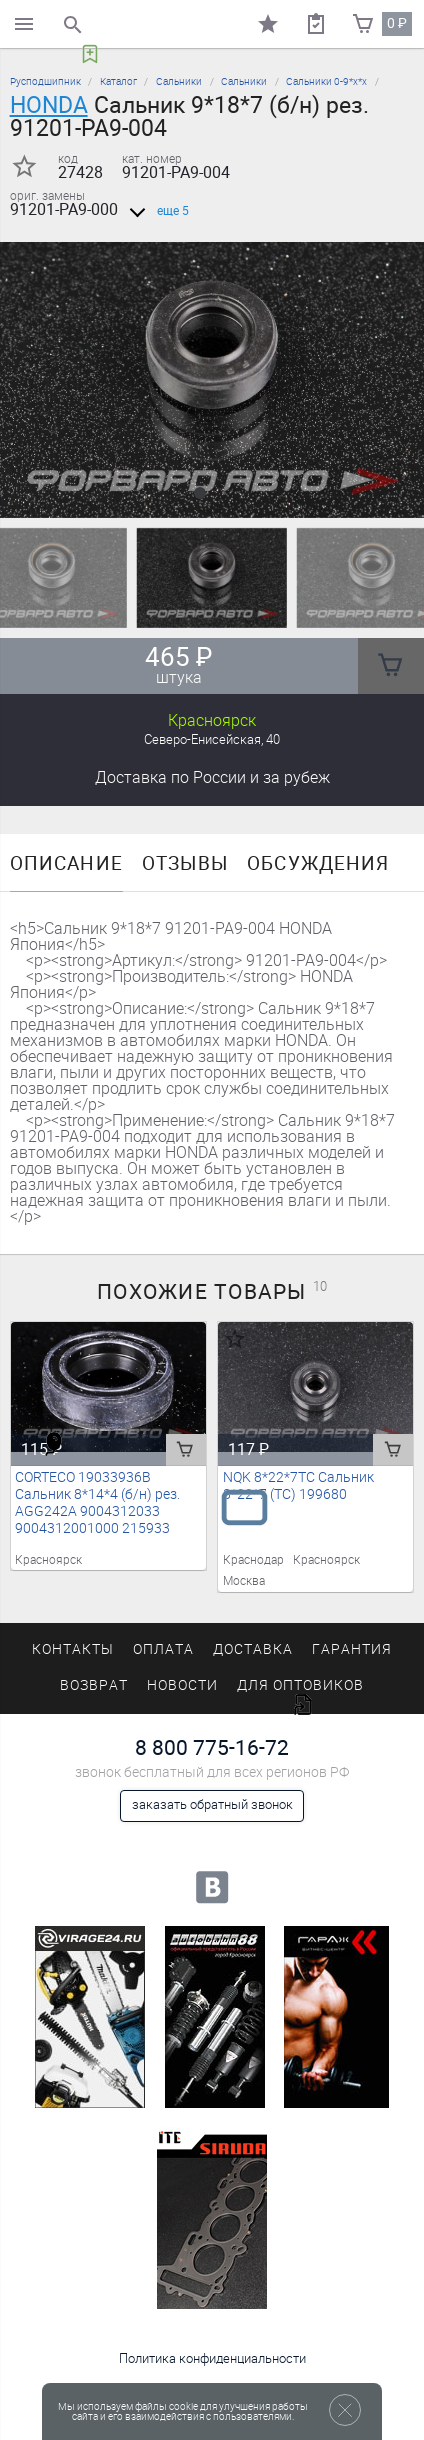 The width and height of the screenshot is (424, 2440). Describe the element at coordinates (244, 1507) in the screenshot. I see `crop image to 7:5 aspect ratio` at that location.